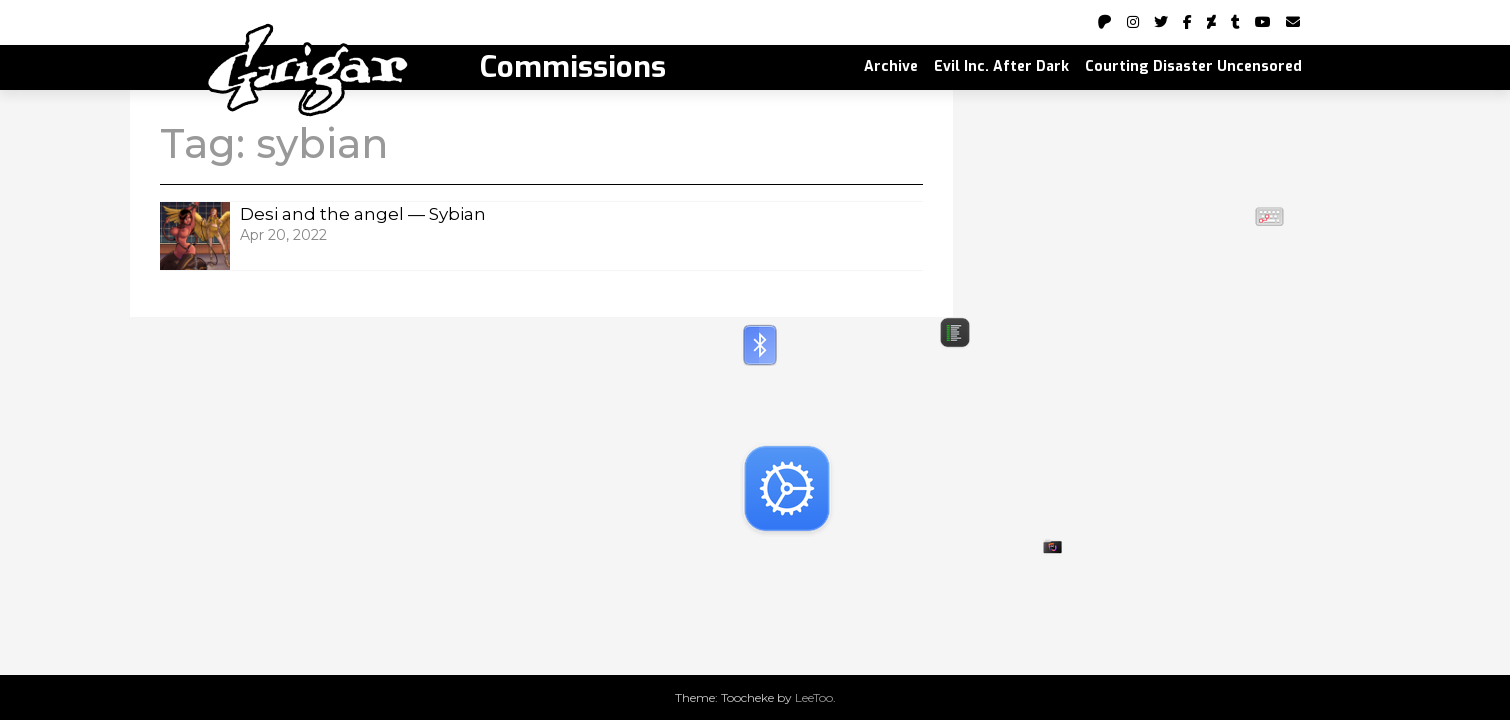 The width and height of the screenshot is (1510, 720). What do you see at coordinates (1052, 546) in the screenshot?
I see `open jetbrains dotcover project folder` at bounding box center [1052, 546].